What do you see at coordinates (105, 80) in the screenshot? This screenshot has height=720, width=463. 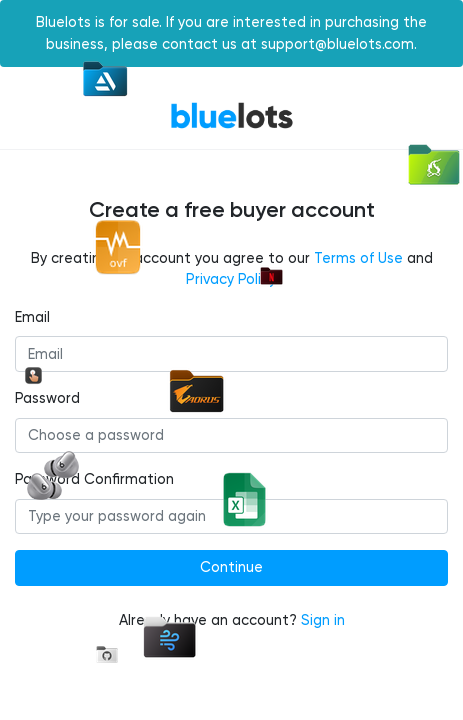 I see `folder for artstation project files` at bounding box center [105, 80].